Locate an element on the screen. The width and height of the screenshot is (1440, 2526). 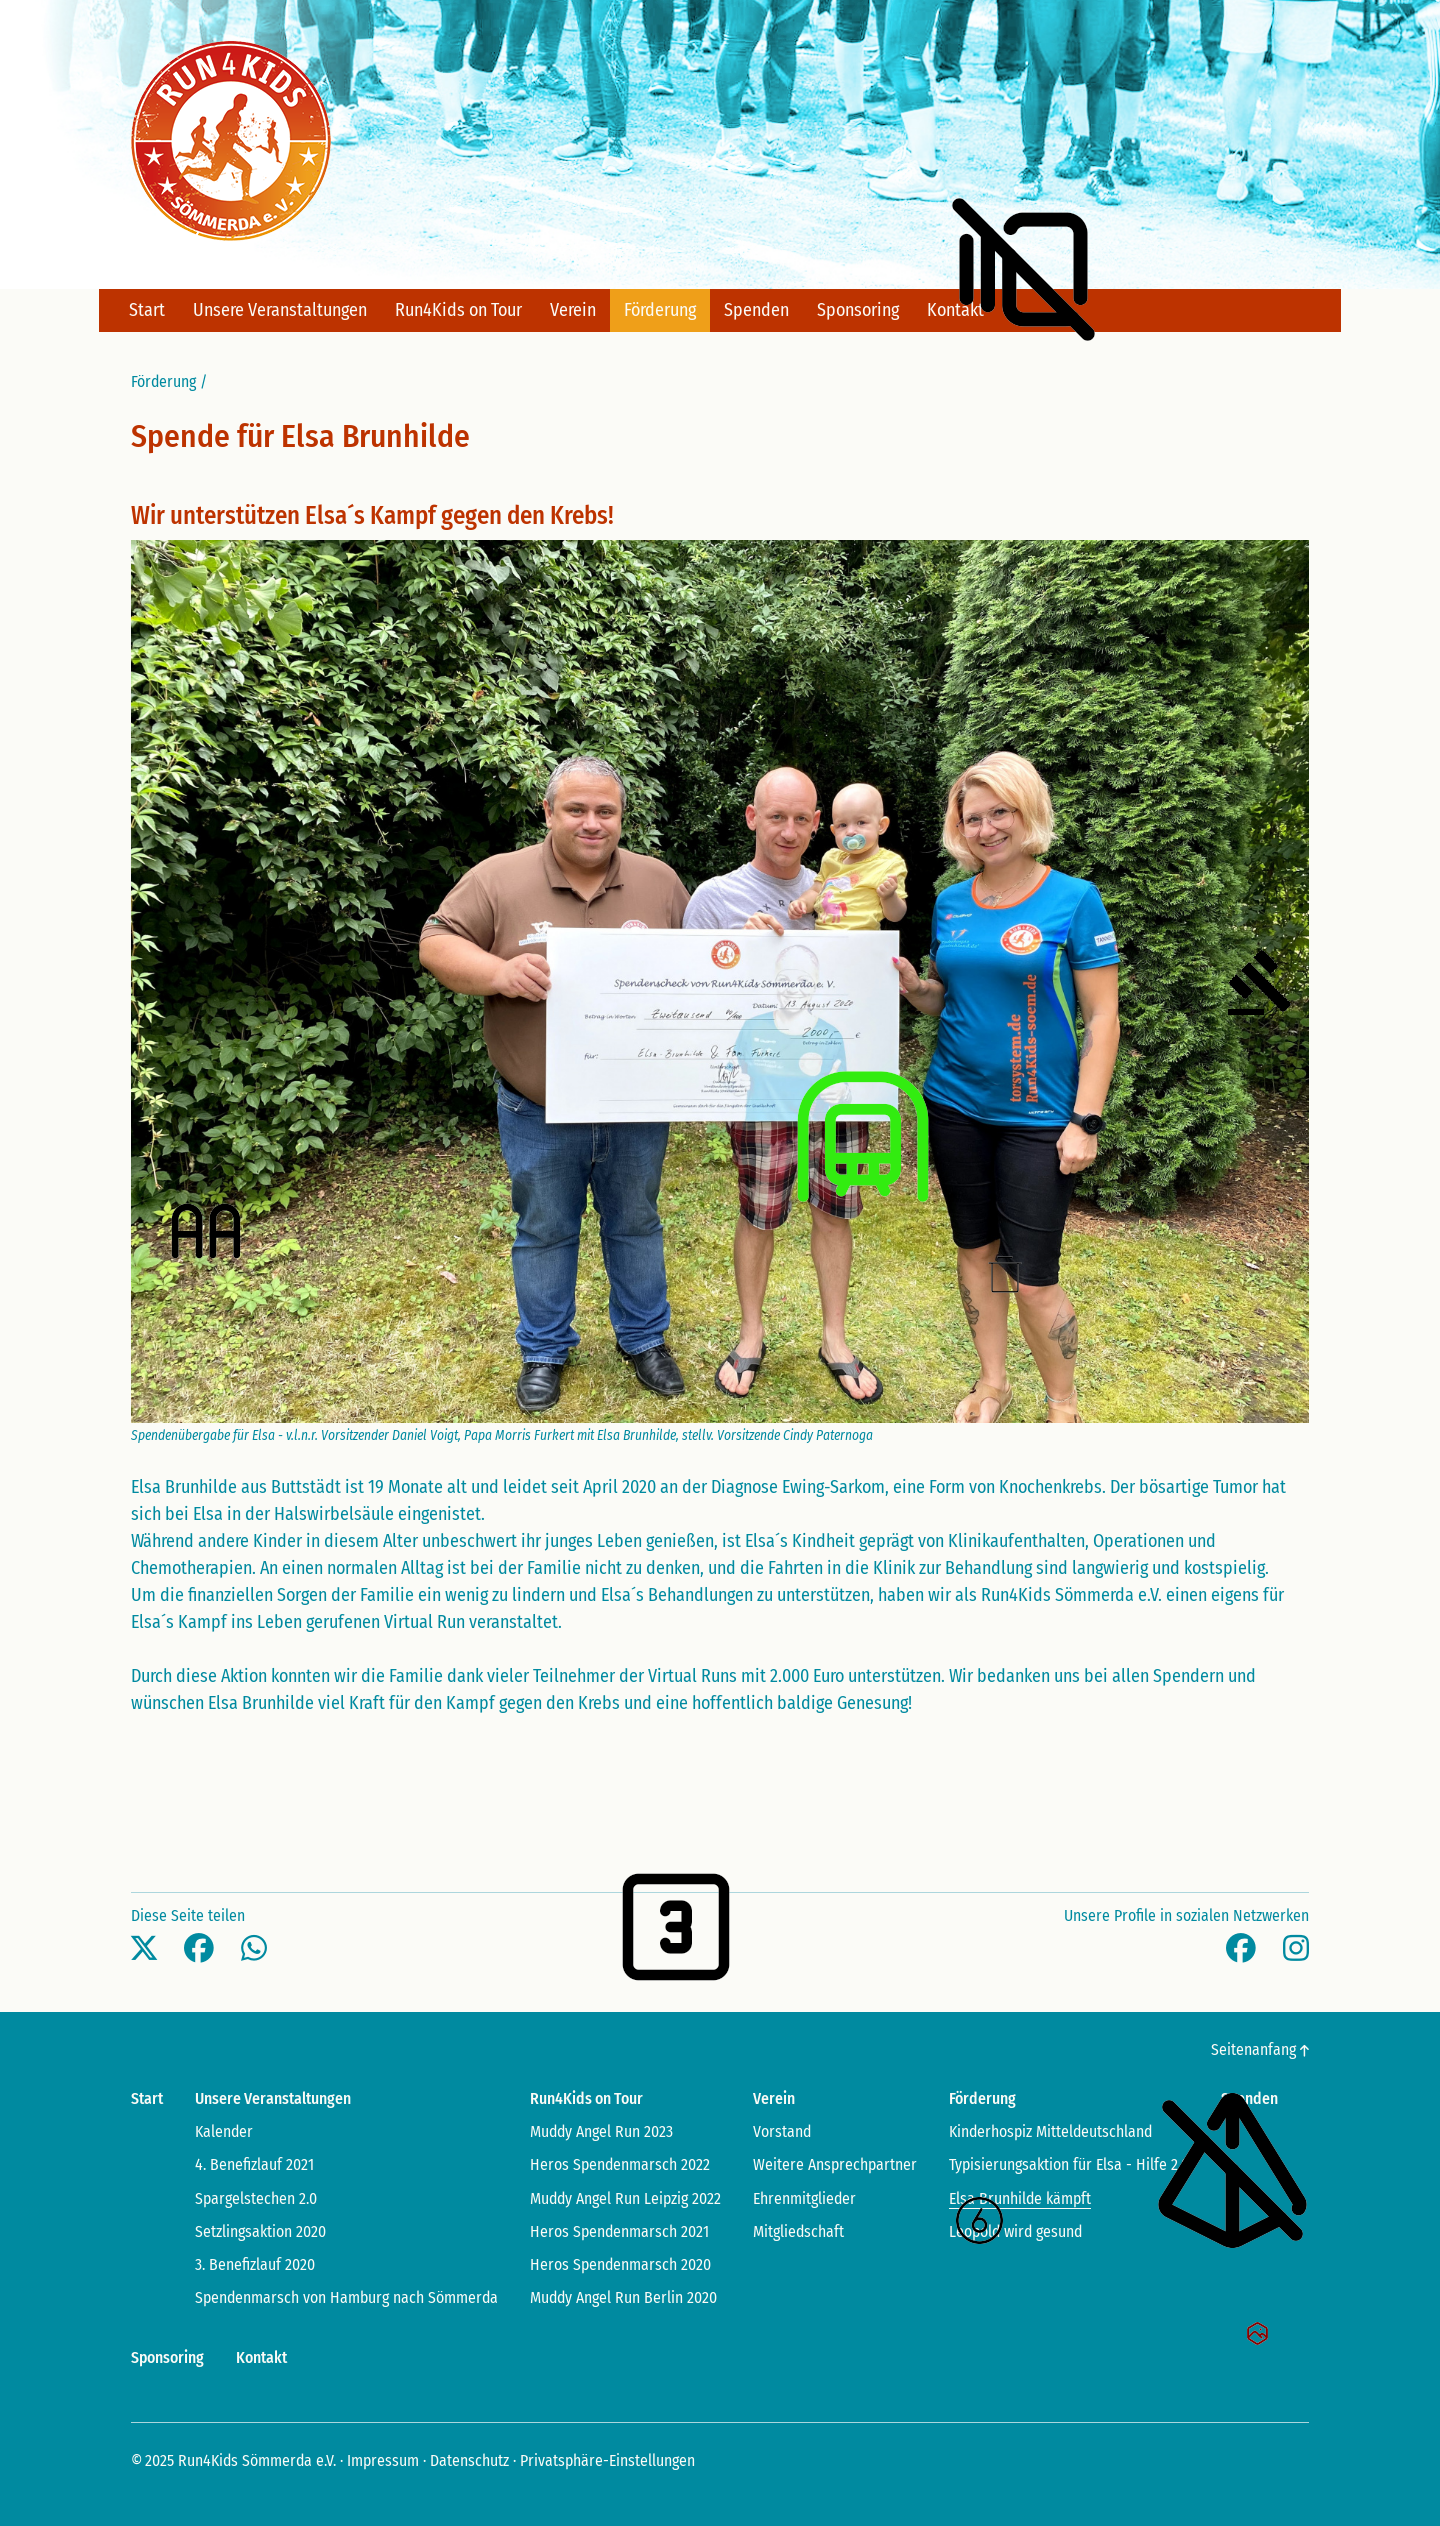
select option 3 from a numbered list is located at coordinates (676, 1927).